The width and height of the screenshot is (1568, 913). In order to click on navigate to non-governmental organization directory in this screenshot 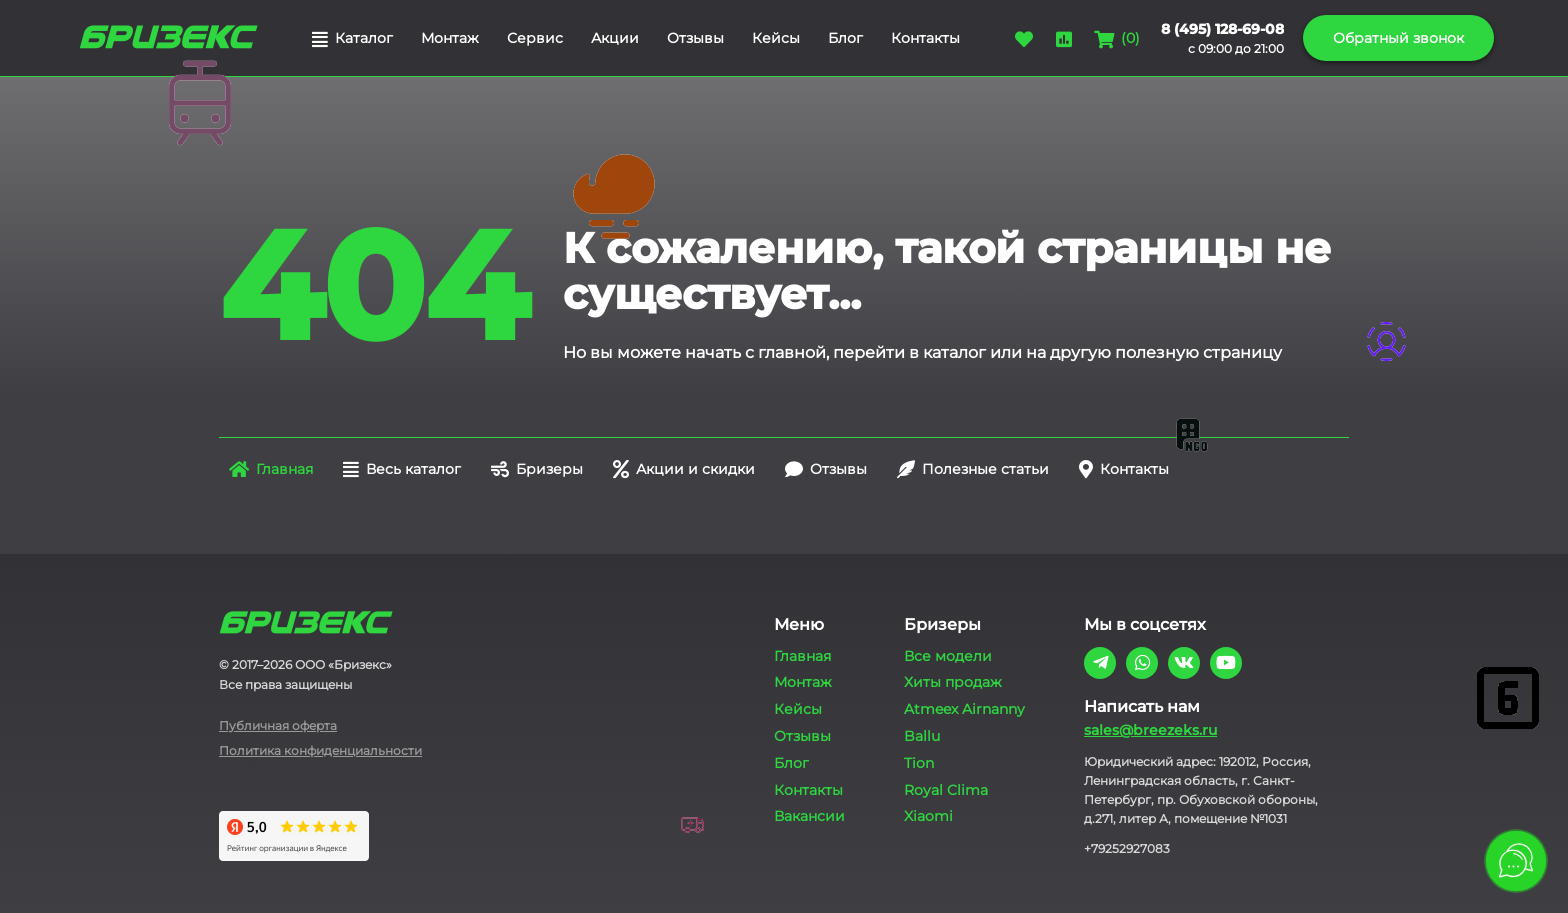, I will do `click(1190, 434)`.